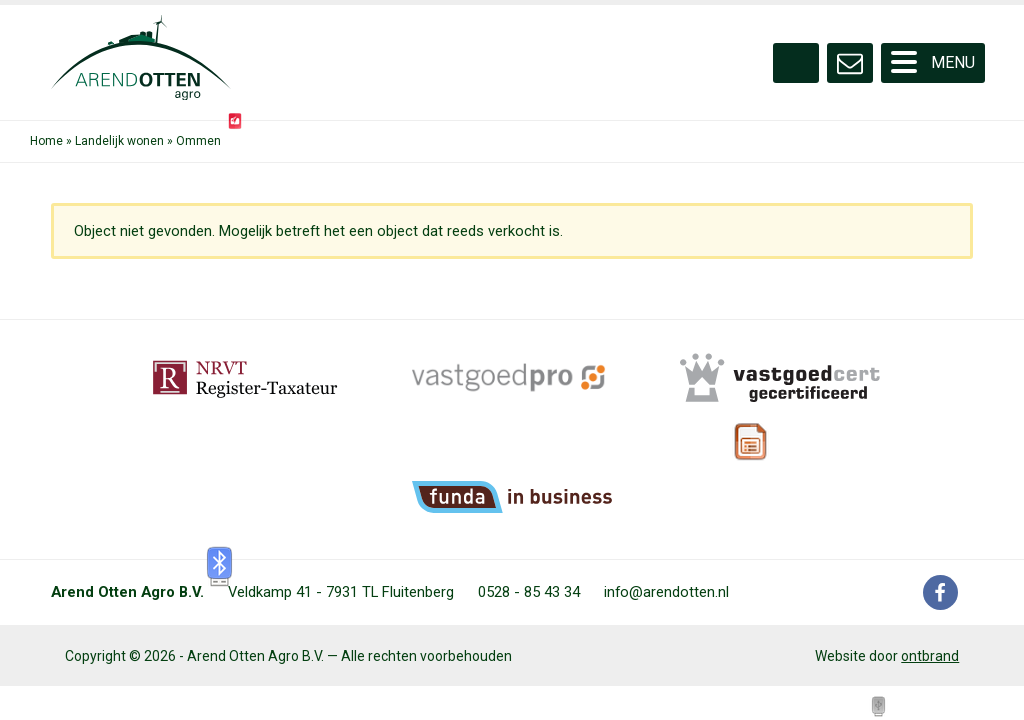  What do you see at coordinates (219, 566) in the screenshot?
I see `a connected bluetooth device` at bounding box center [219, 566].